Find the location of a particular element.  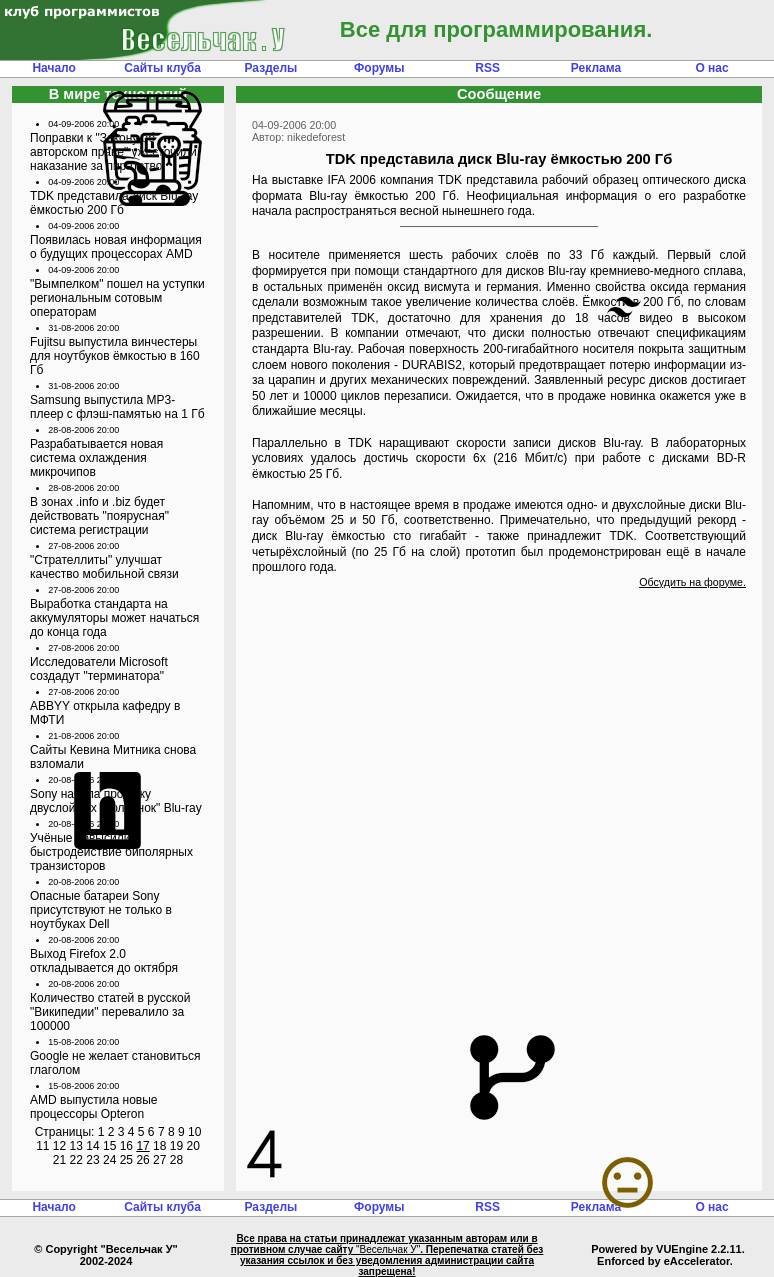

visit hackerearth coding platform is located at coordinates (107, 810).